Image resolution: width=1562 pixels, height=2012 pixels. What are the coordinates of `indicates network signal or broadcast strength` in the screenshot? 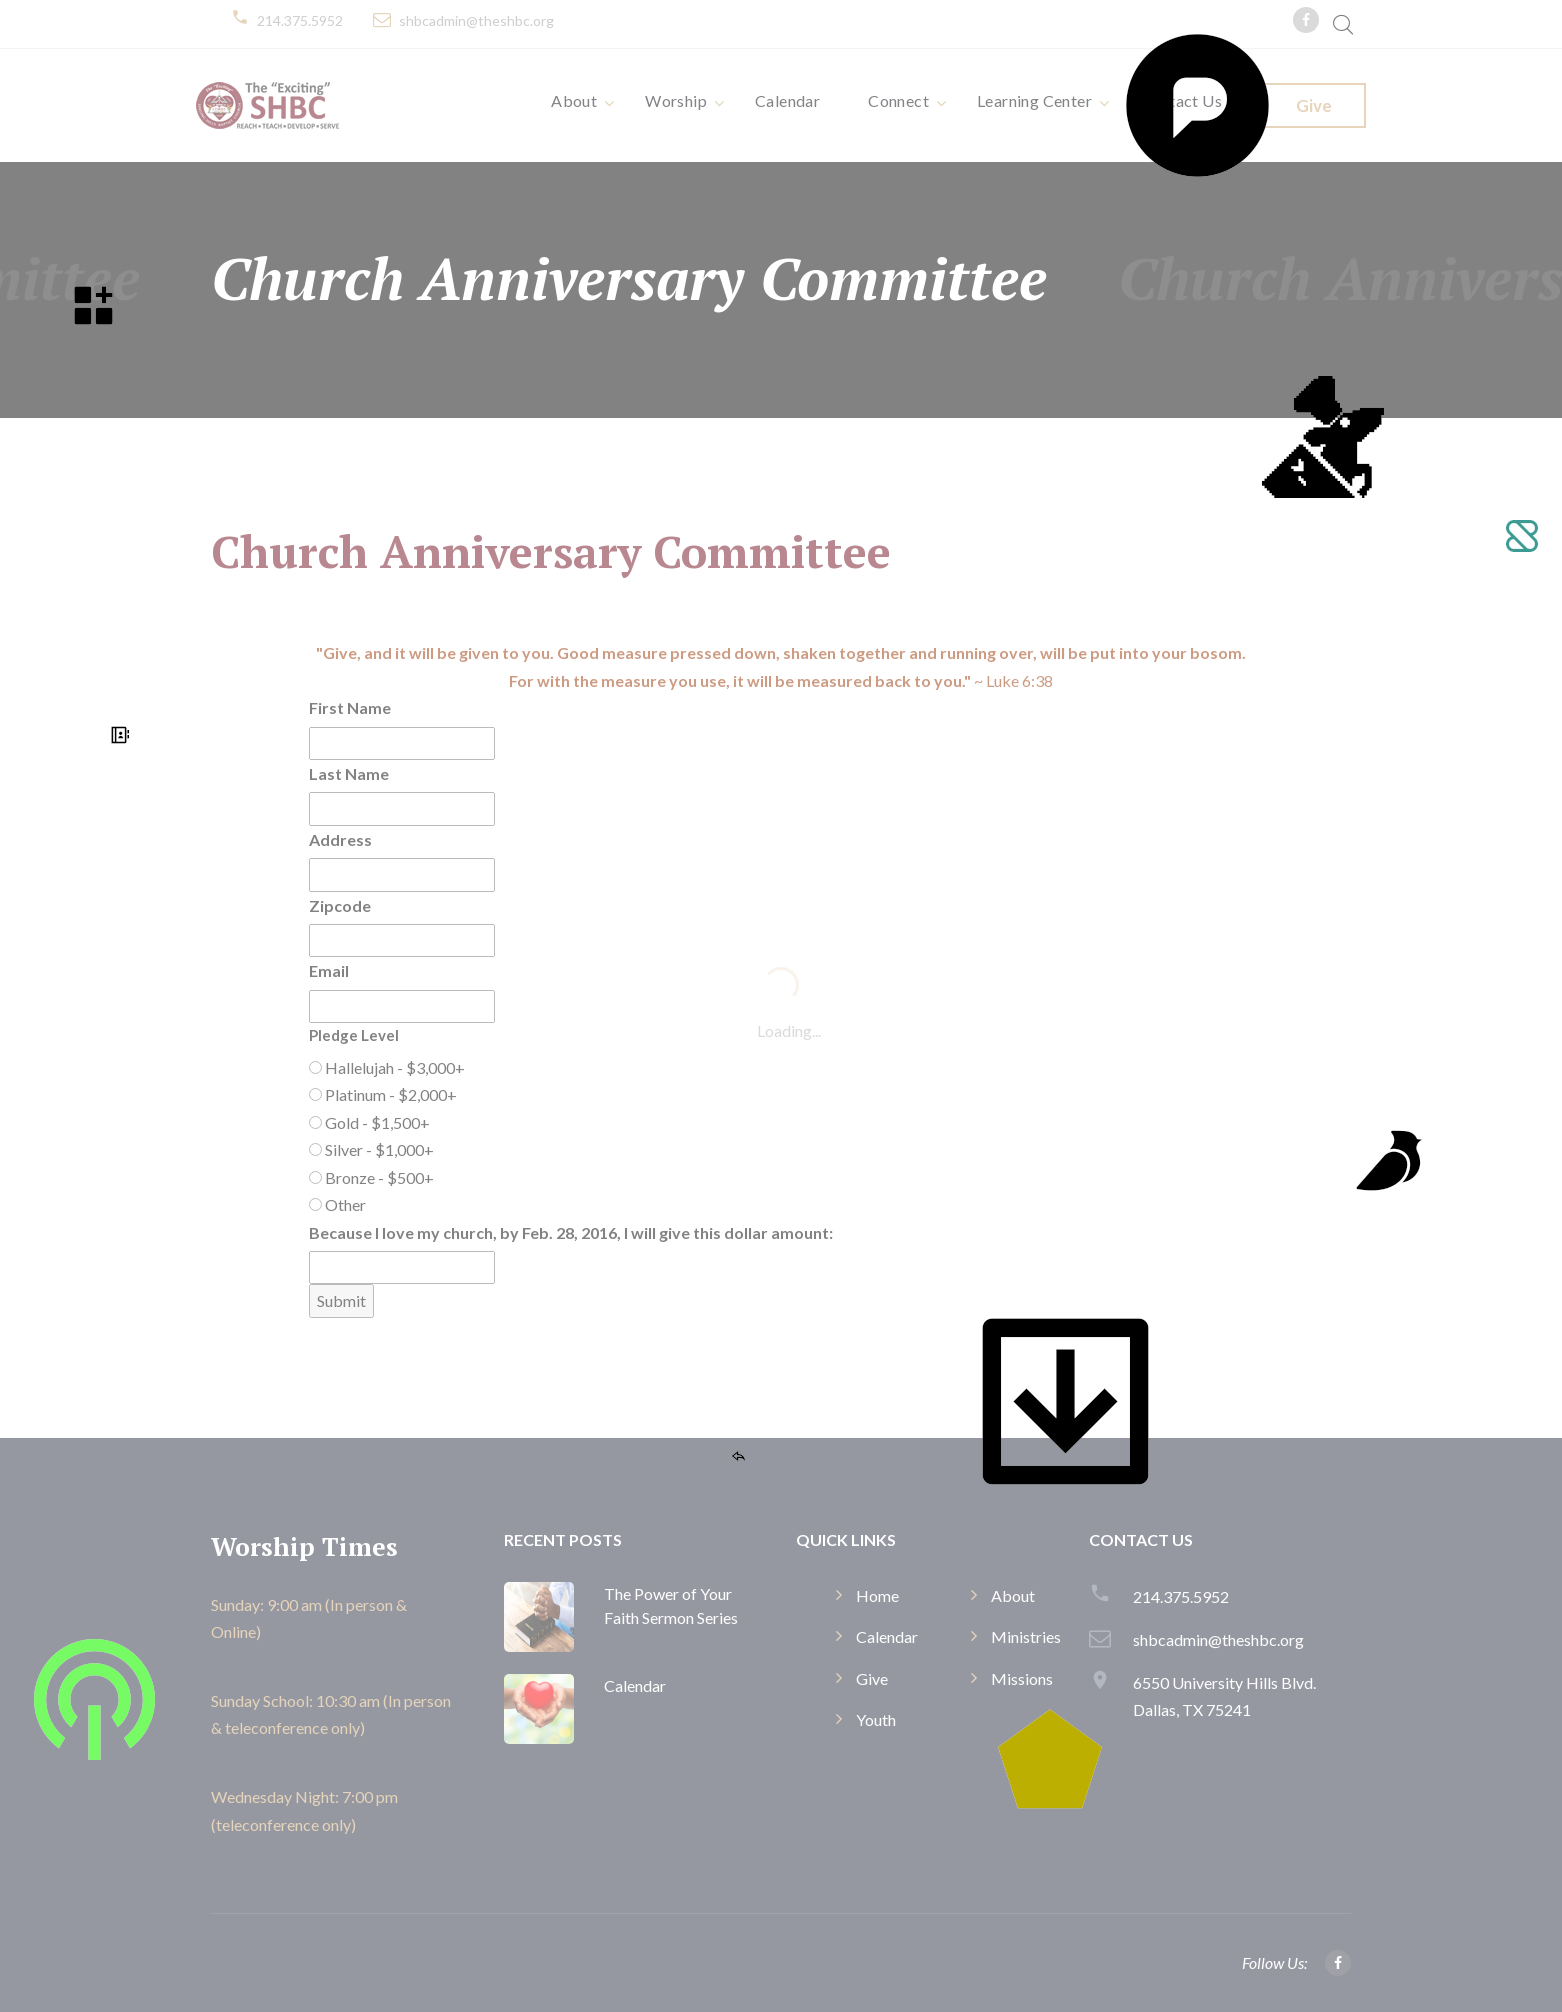 It's located at (94, 1699).